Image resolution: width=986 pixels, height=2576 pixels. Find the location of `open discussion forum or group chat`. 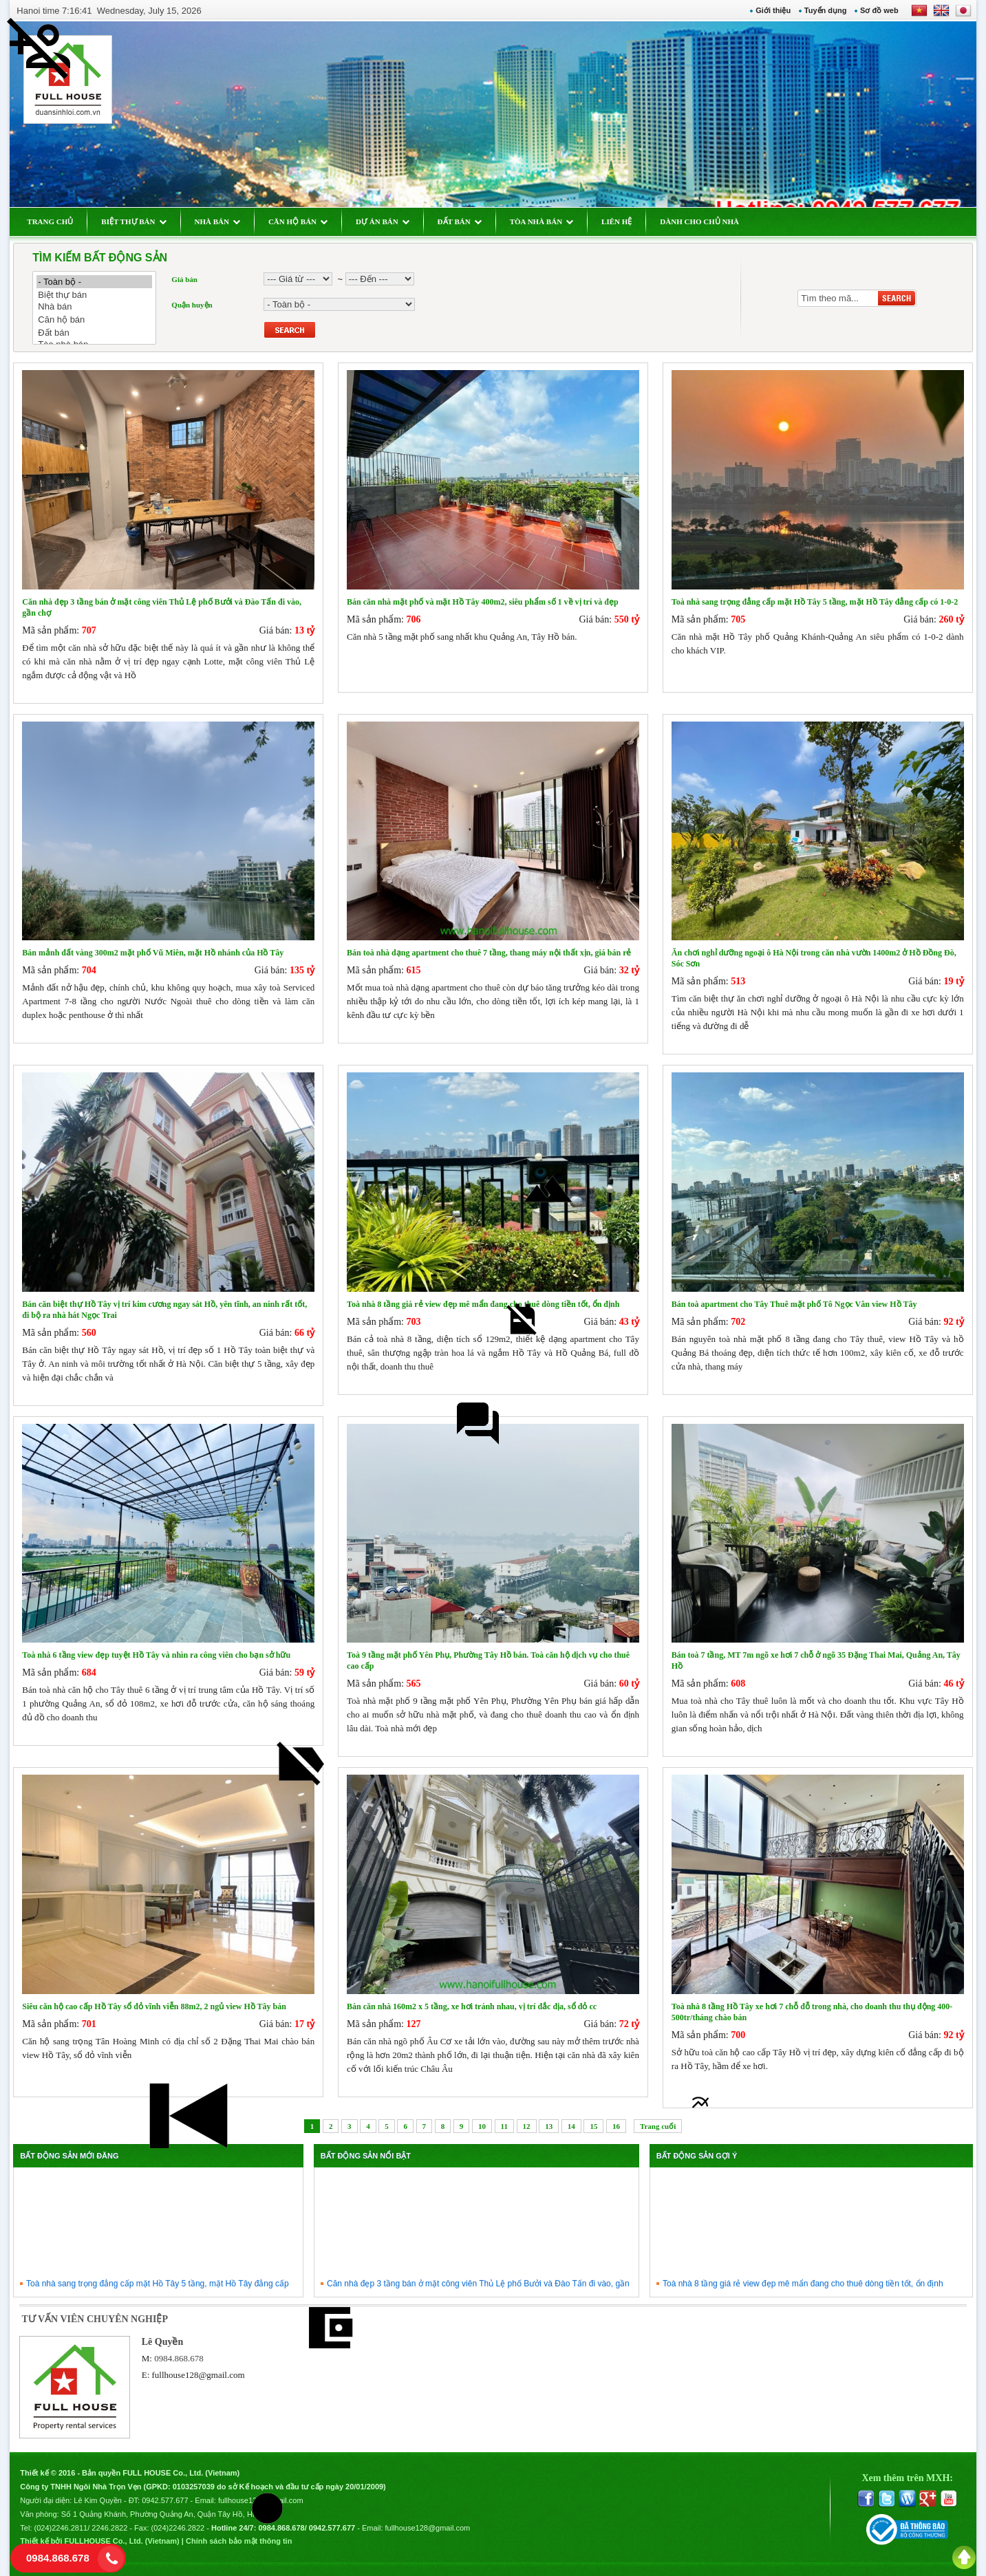

open discussion forum or group chat is located at coordinates (478, 1423).